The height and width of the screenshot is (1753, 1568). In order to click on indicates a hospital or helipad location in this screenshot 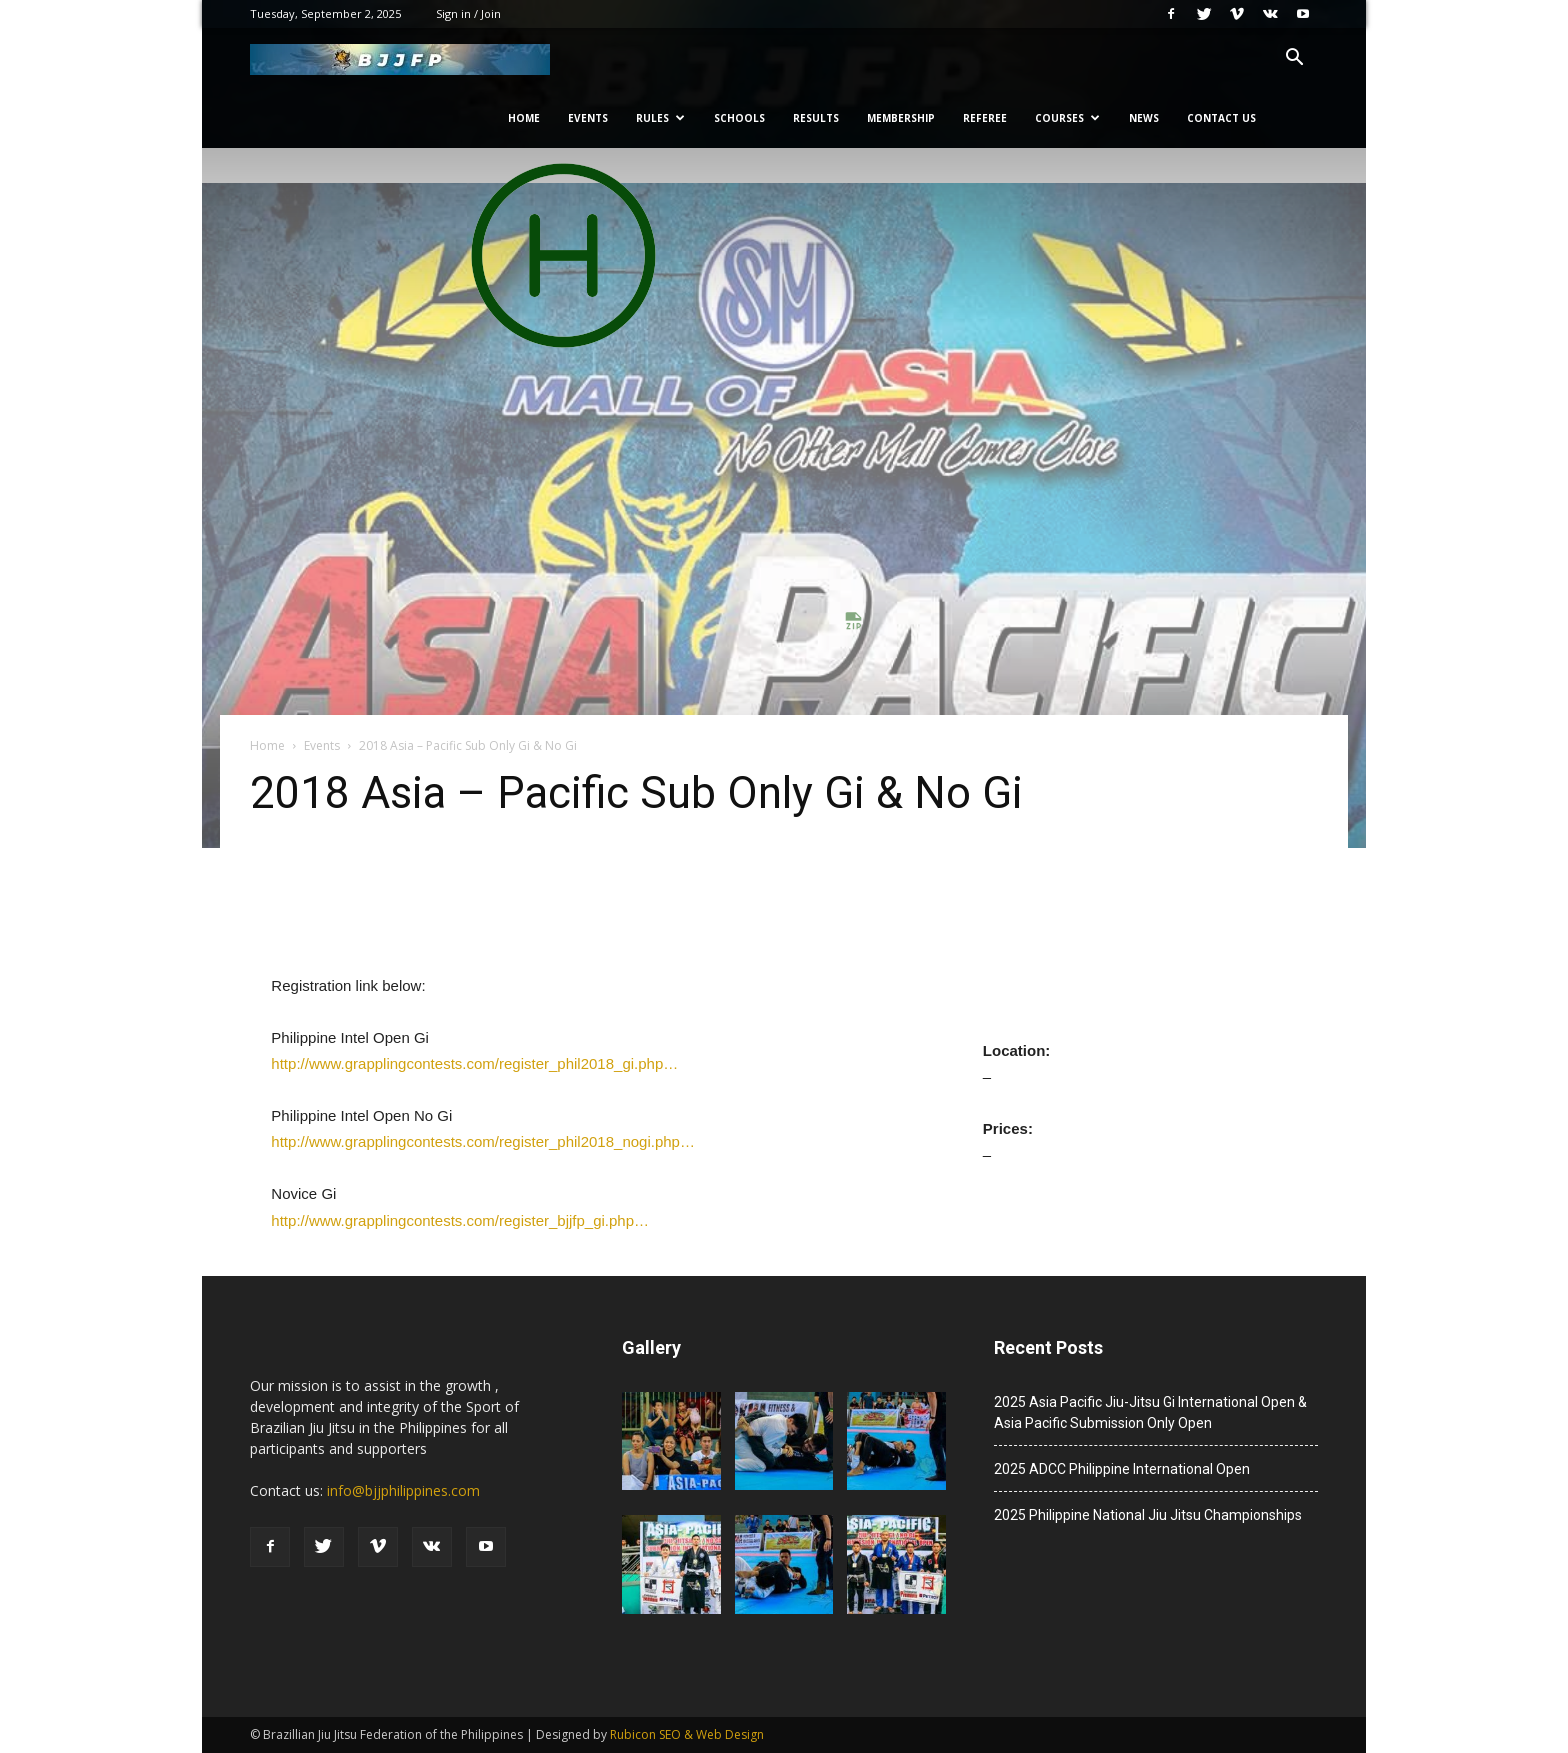, I will do `click(563, 255)`.